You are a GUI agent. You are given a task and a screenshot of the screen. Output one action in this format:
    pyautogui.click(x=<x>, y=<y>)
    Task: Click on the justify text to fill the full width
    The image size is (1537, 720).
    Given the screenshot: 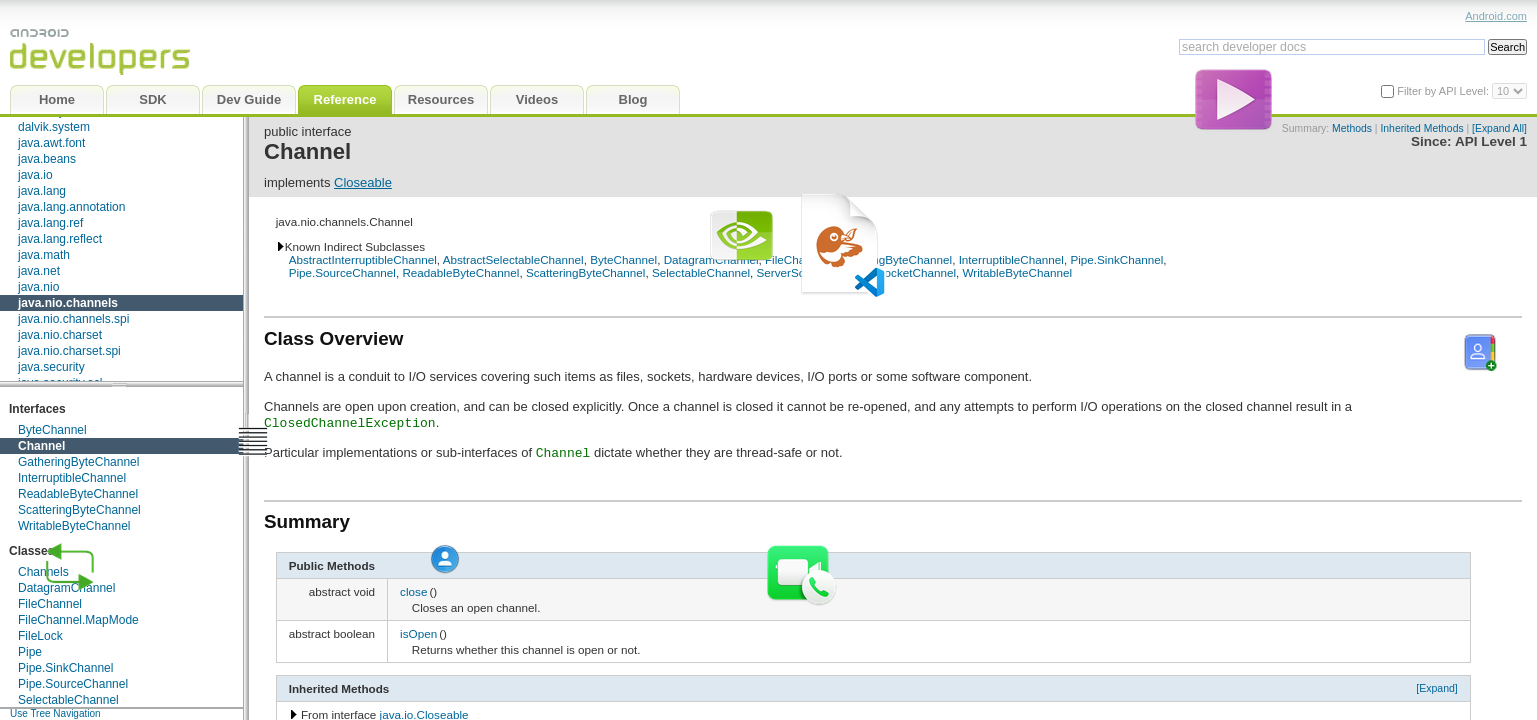 What is the action you would take?
    pyautogui.click(x=253, y=442)
    